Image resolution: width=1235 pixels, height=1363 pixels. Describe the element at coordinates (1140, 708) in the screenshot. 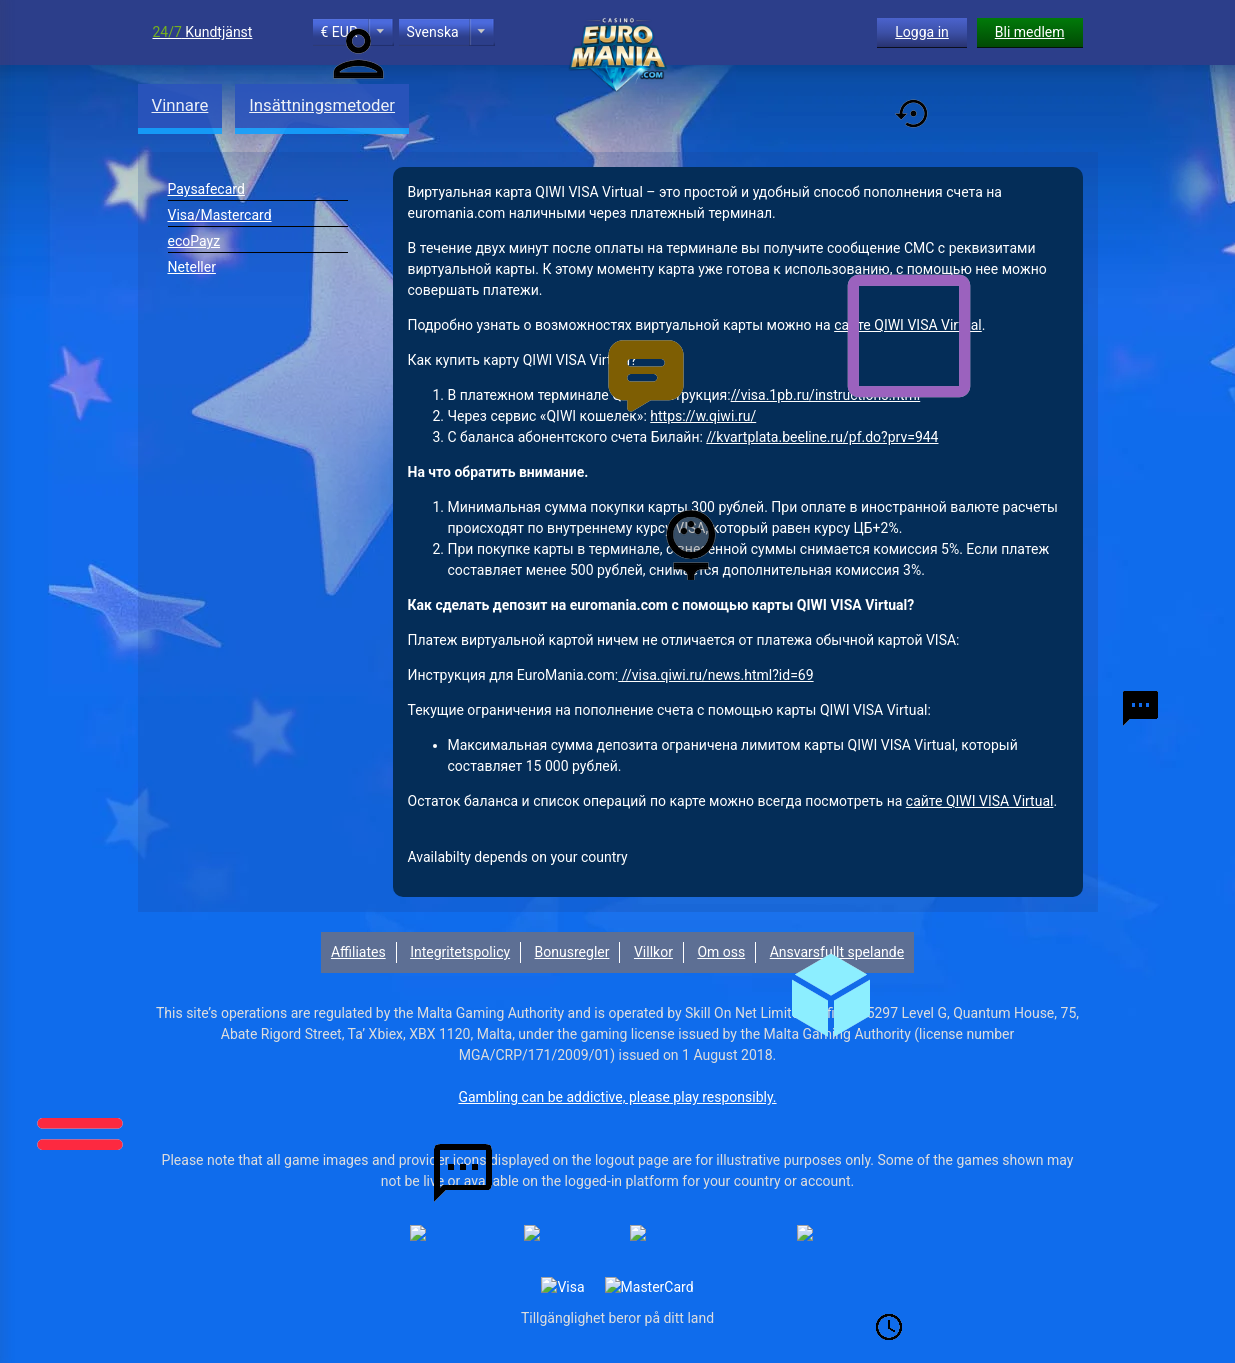

I see `open text messages` at that location.